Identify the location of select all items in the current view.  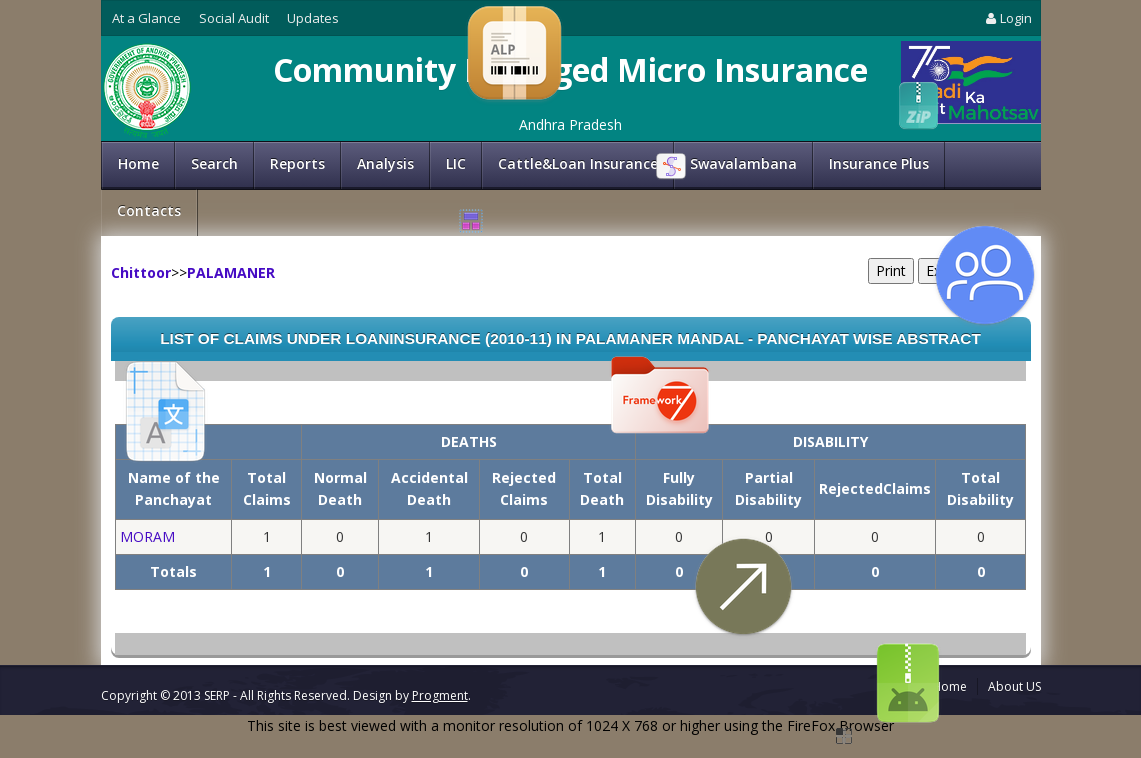
(471, 221).